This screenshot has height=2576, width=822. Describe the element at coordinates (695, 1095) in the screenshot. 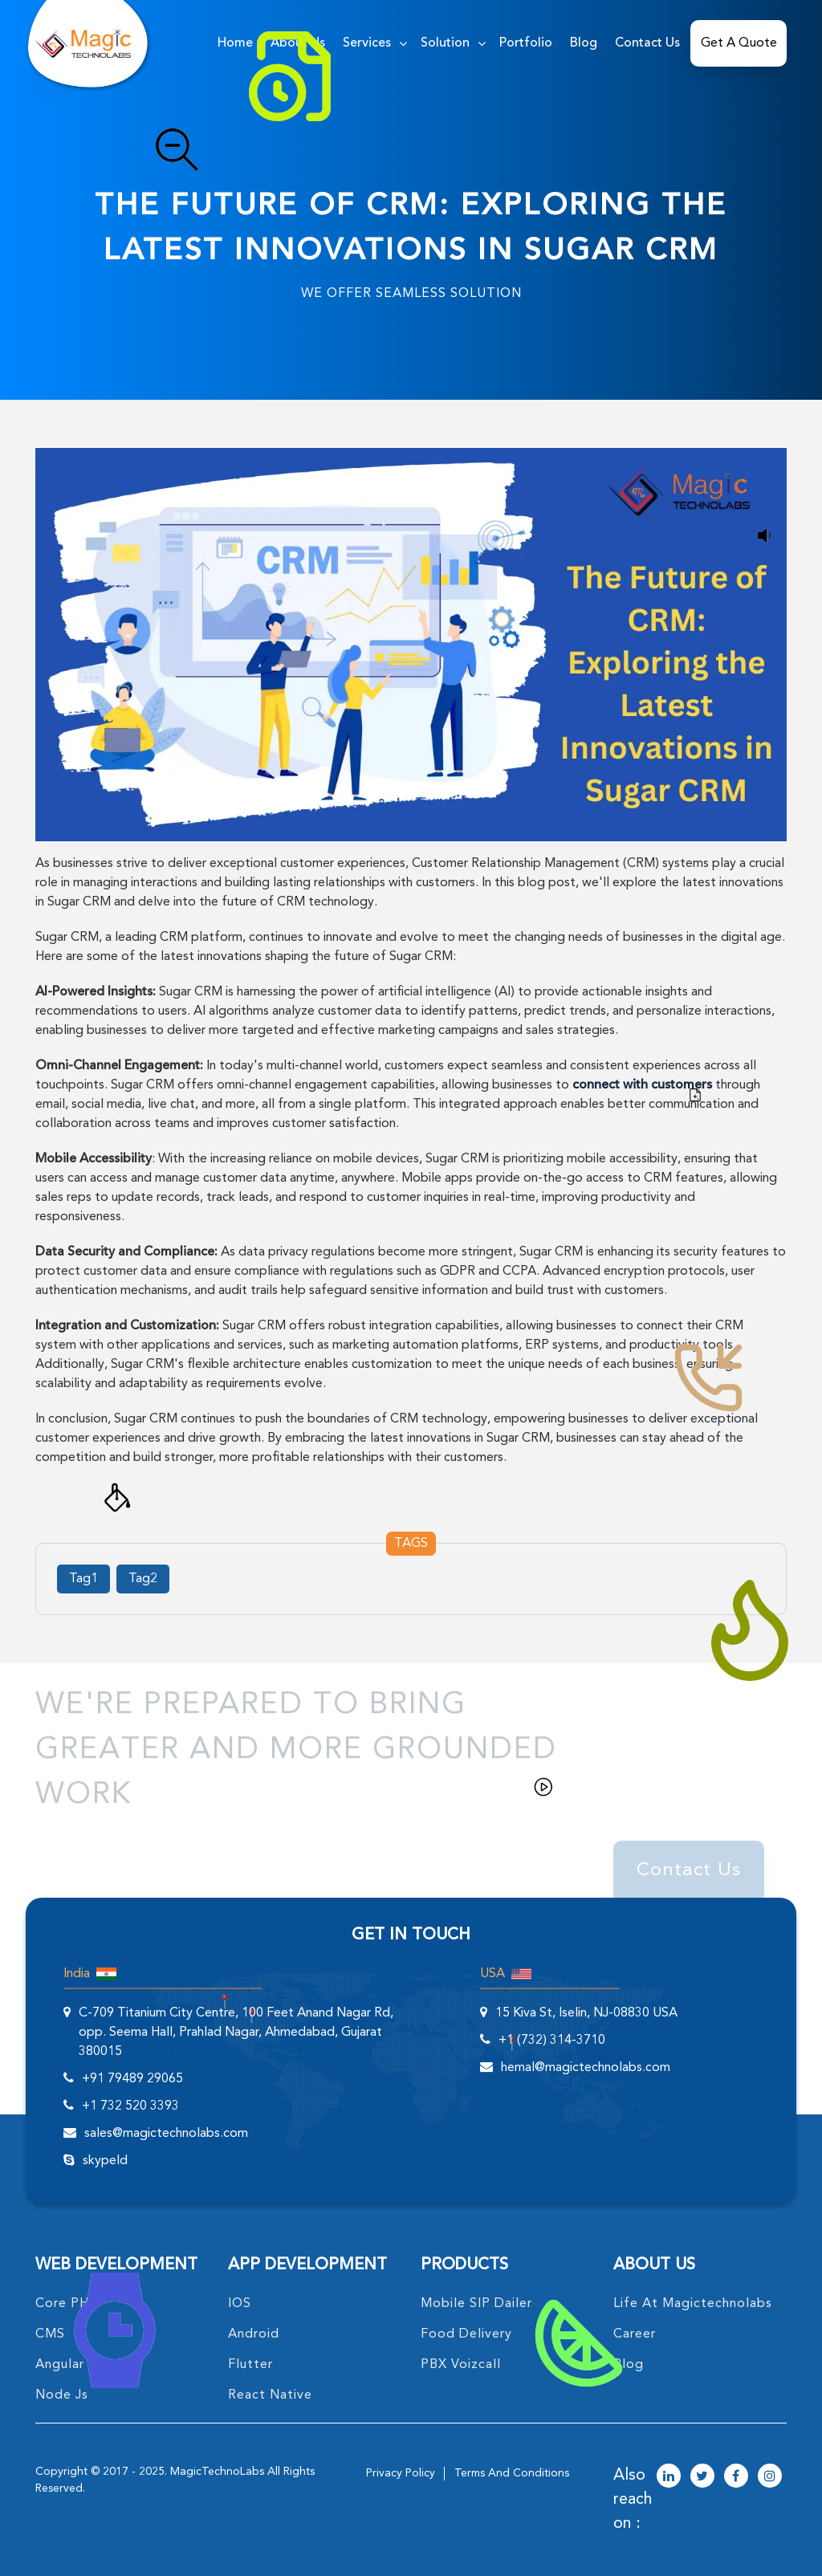

I see `create a new file` at that location.